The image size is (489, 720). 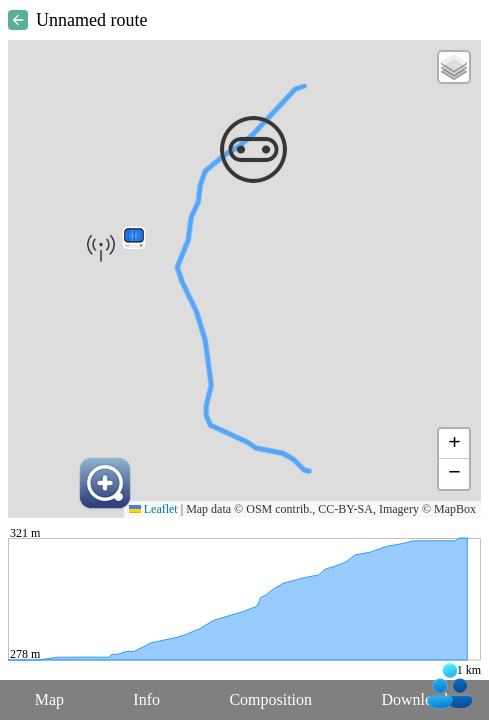 What do you see at coordinates (134, 238) in the screenshot?
I see `open nostalgia app` at bounding box center [134, 238].